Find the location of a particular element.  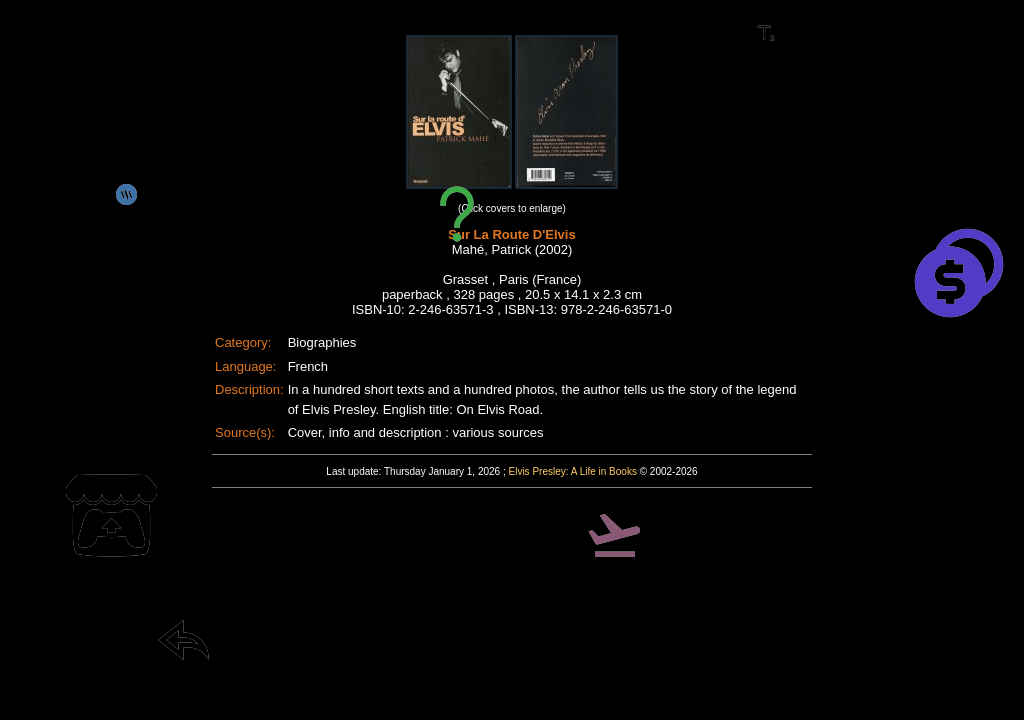

view your coin balance or currency is located at coordinates (959, 273).